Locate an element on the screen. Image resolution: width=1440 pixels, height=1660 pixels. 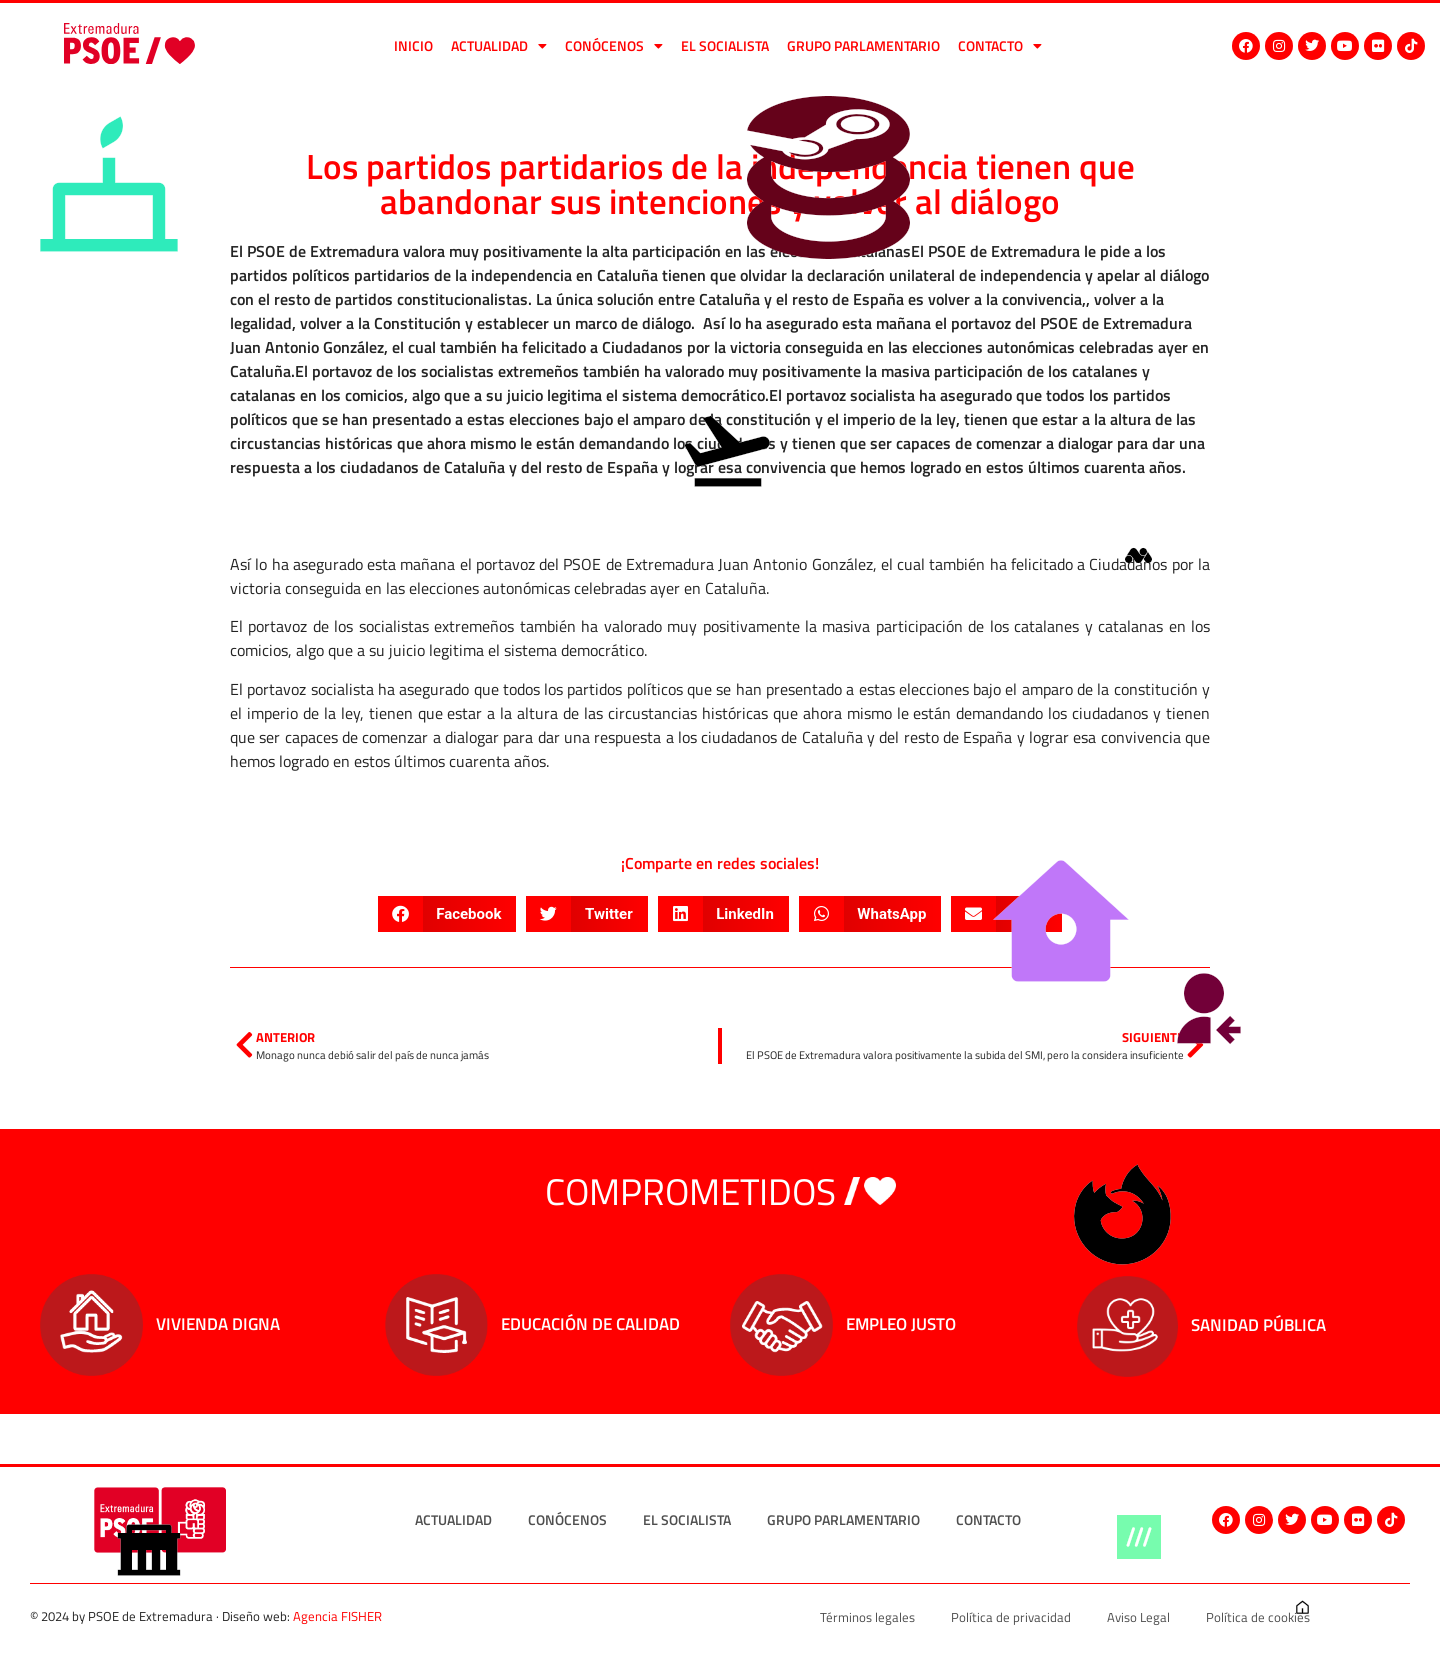
view birthday or celebration notifications is located at coordinates (109, 189).